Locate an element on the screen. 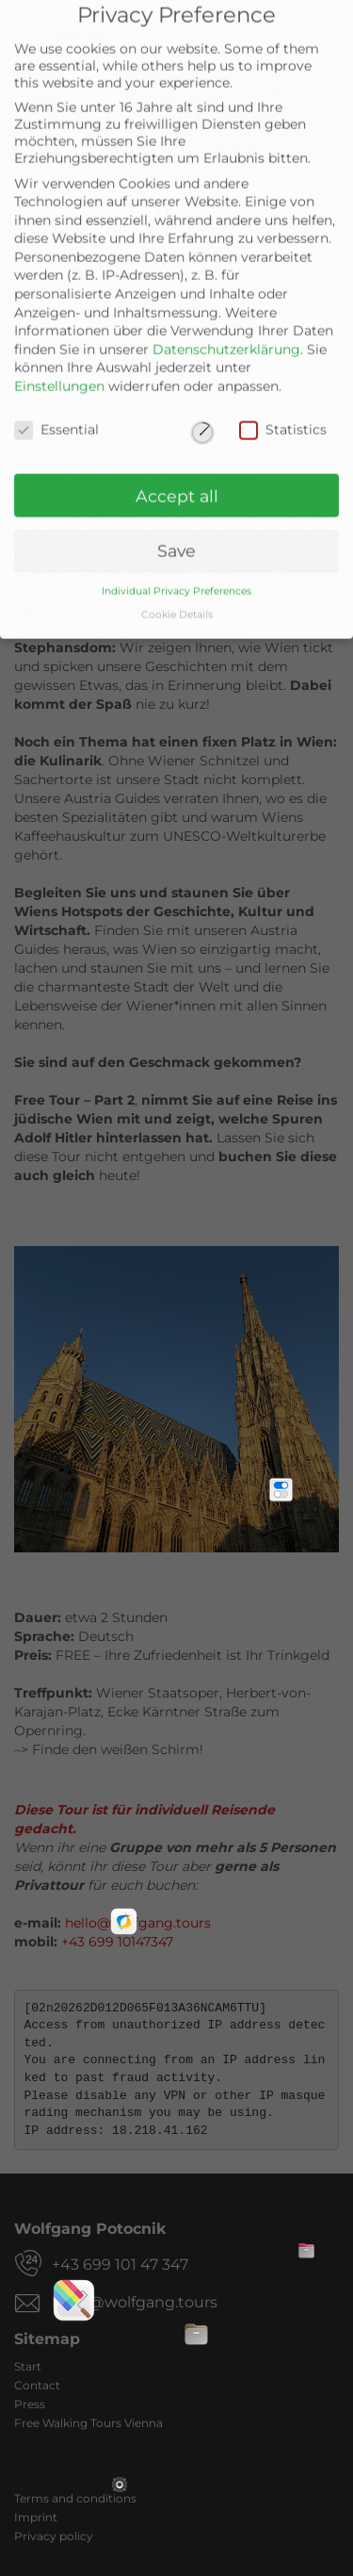 This screenshot has height=2576, width=353. open the file manager application is located at coordinates (306, 2250).